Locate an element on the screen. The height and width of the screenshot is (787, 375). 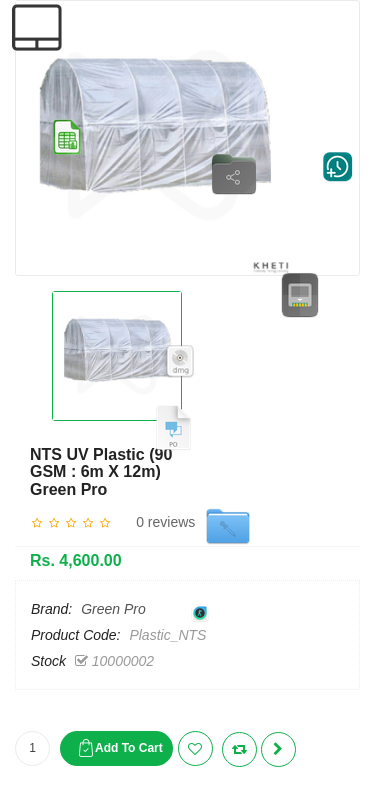
touchpad or trackpad input device is located at coordinates (38, 27).